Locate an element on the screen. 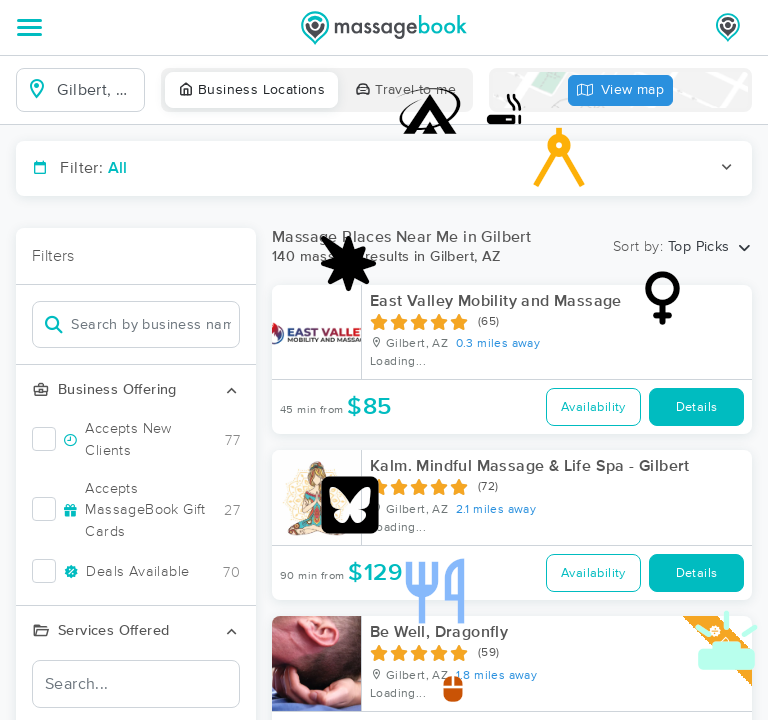 The height and width of the screenshot is (720, 768). open Bluesky social media app is located at coordinates (350, 505).